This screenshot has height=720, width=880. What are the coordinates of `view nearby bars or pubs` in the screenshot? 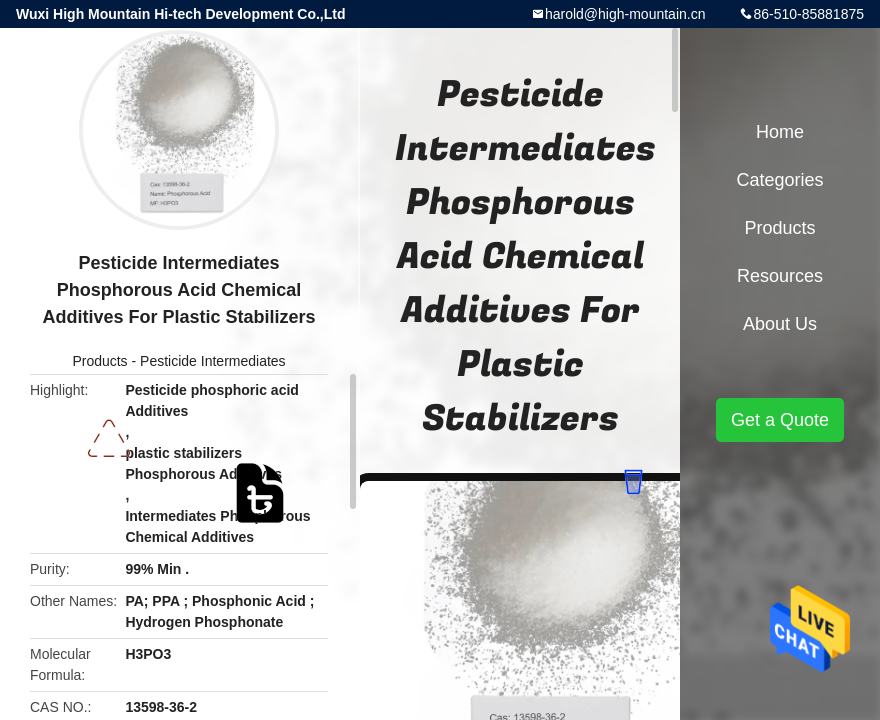 It's located at (633, 481).